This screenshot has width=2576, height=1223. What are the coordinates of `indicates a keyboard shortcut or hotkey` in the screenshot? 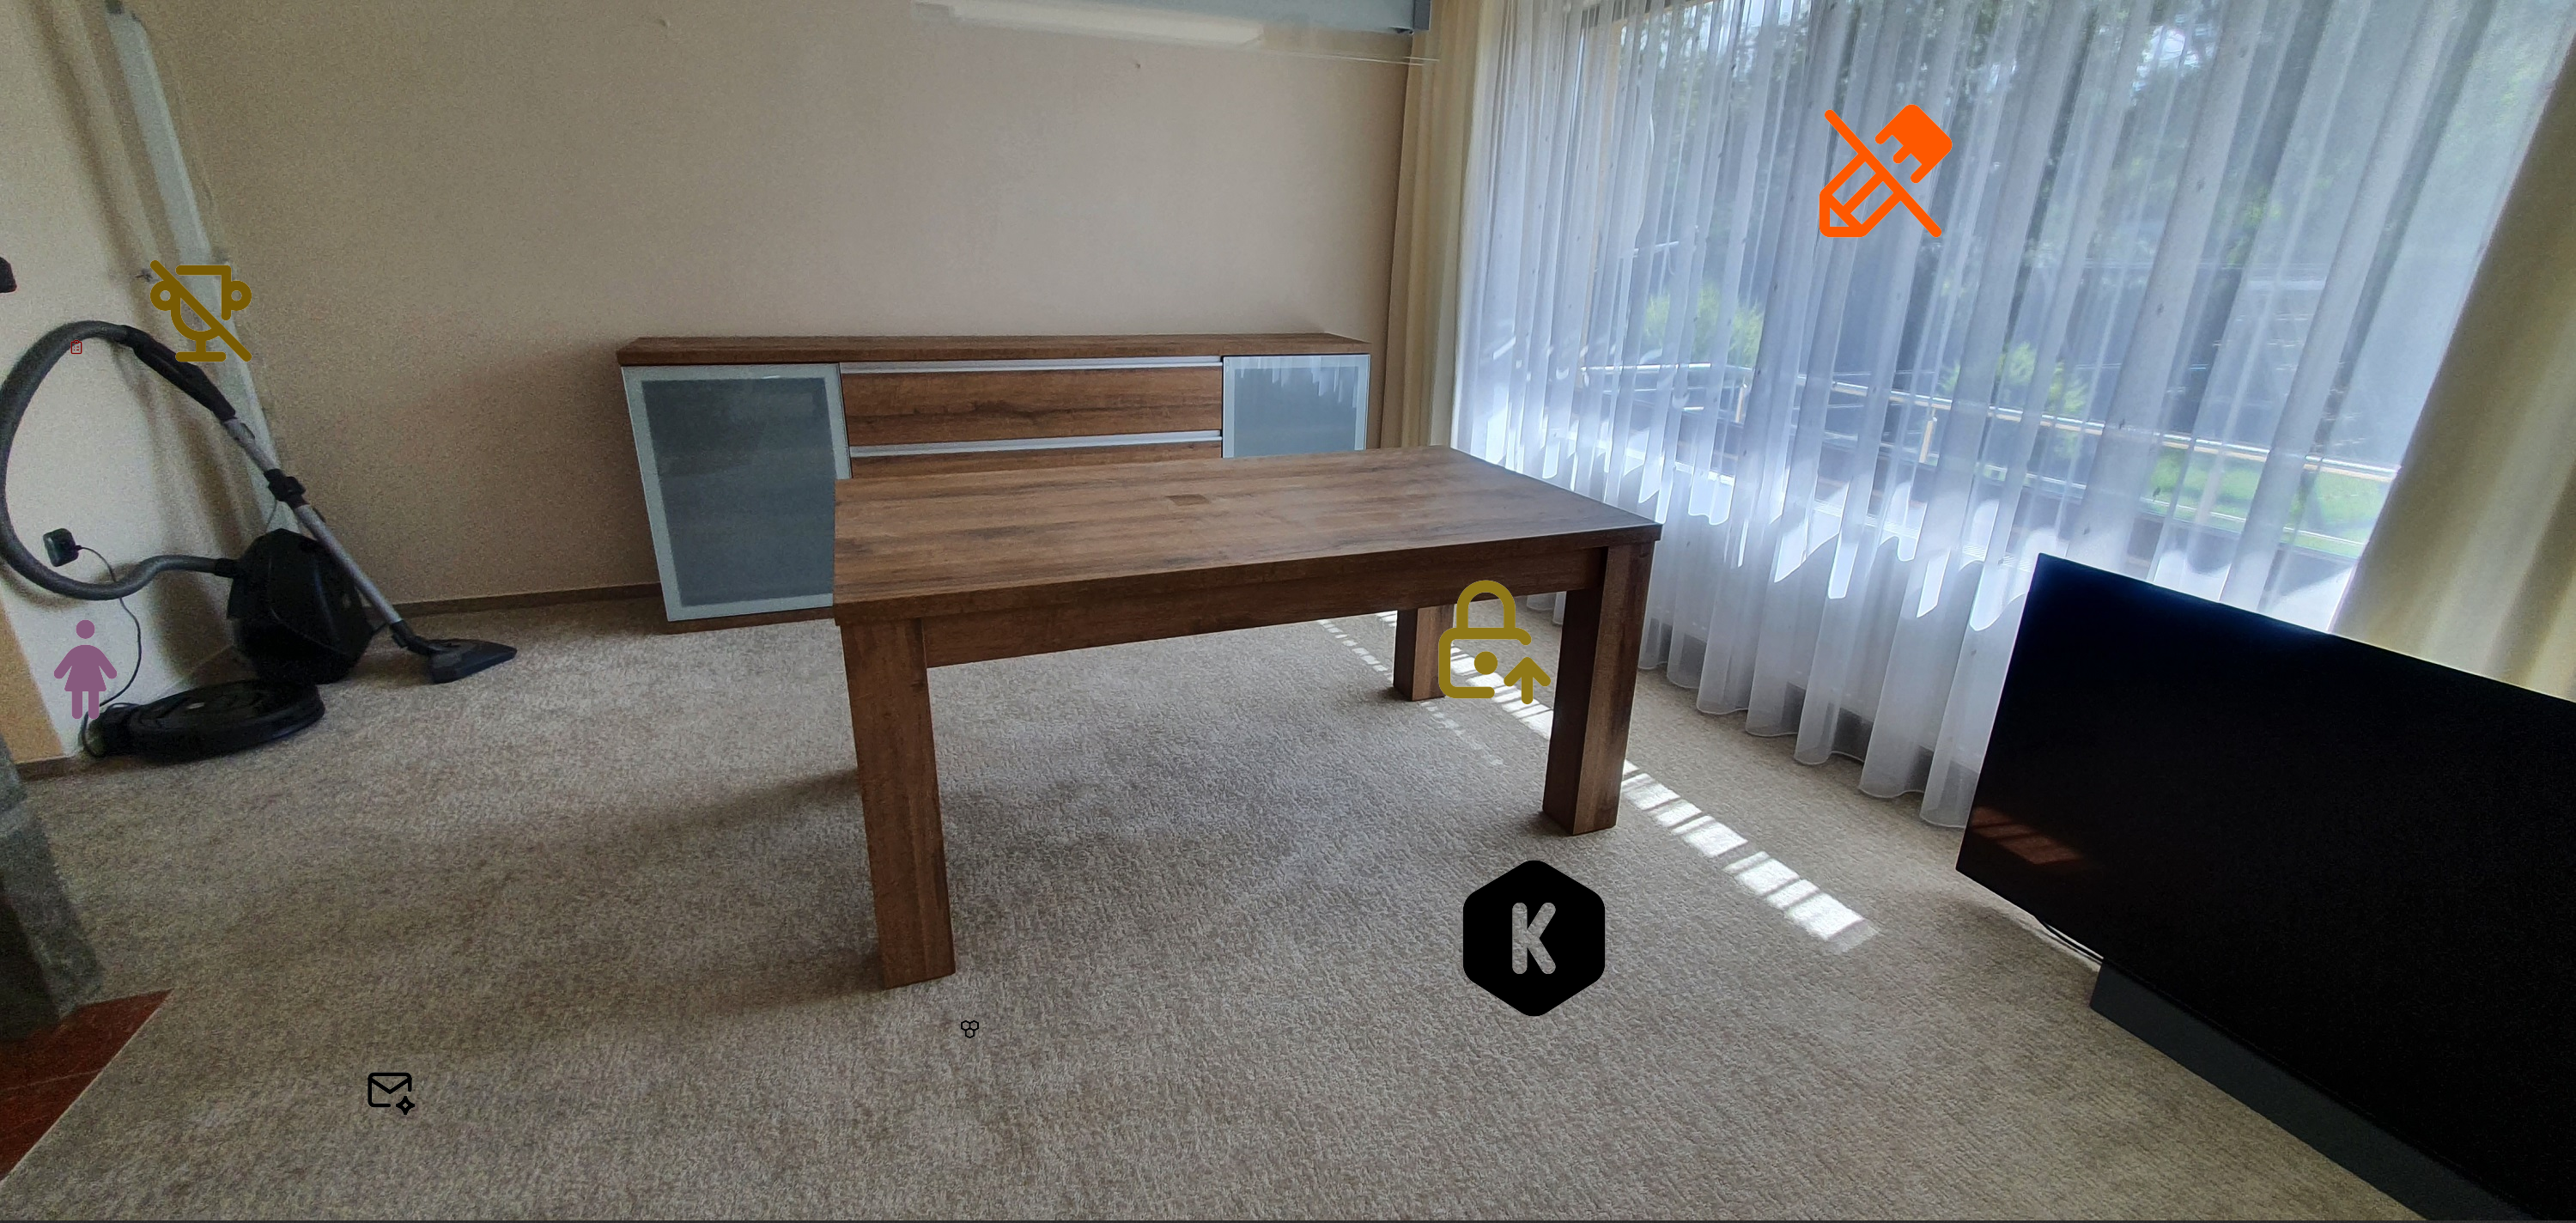 It's located at (1534, 938).